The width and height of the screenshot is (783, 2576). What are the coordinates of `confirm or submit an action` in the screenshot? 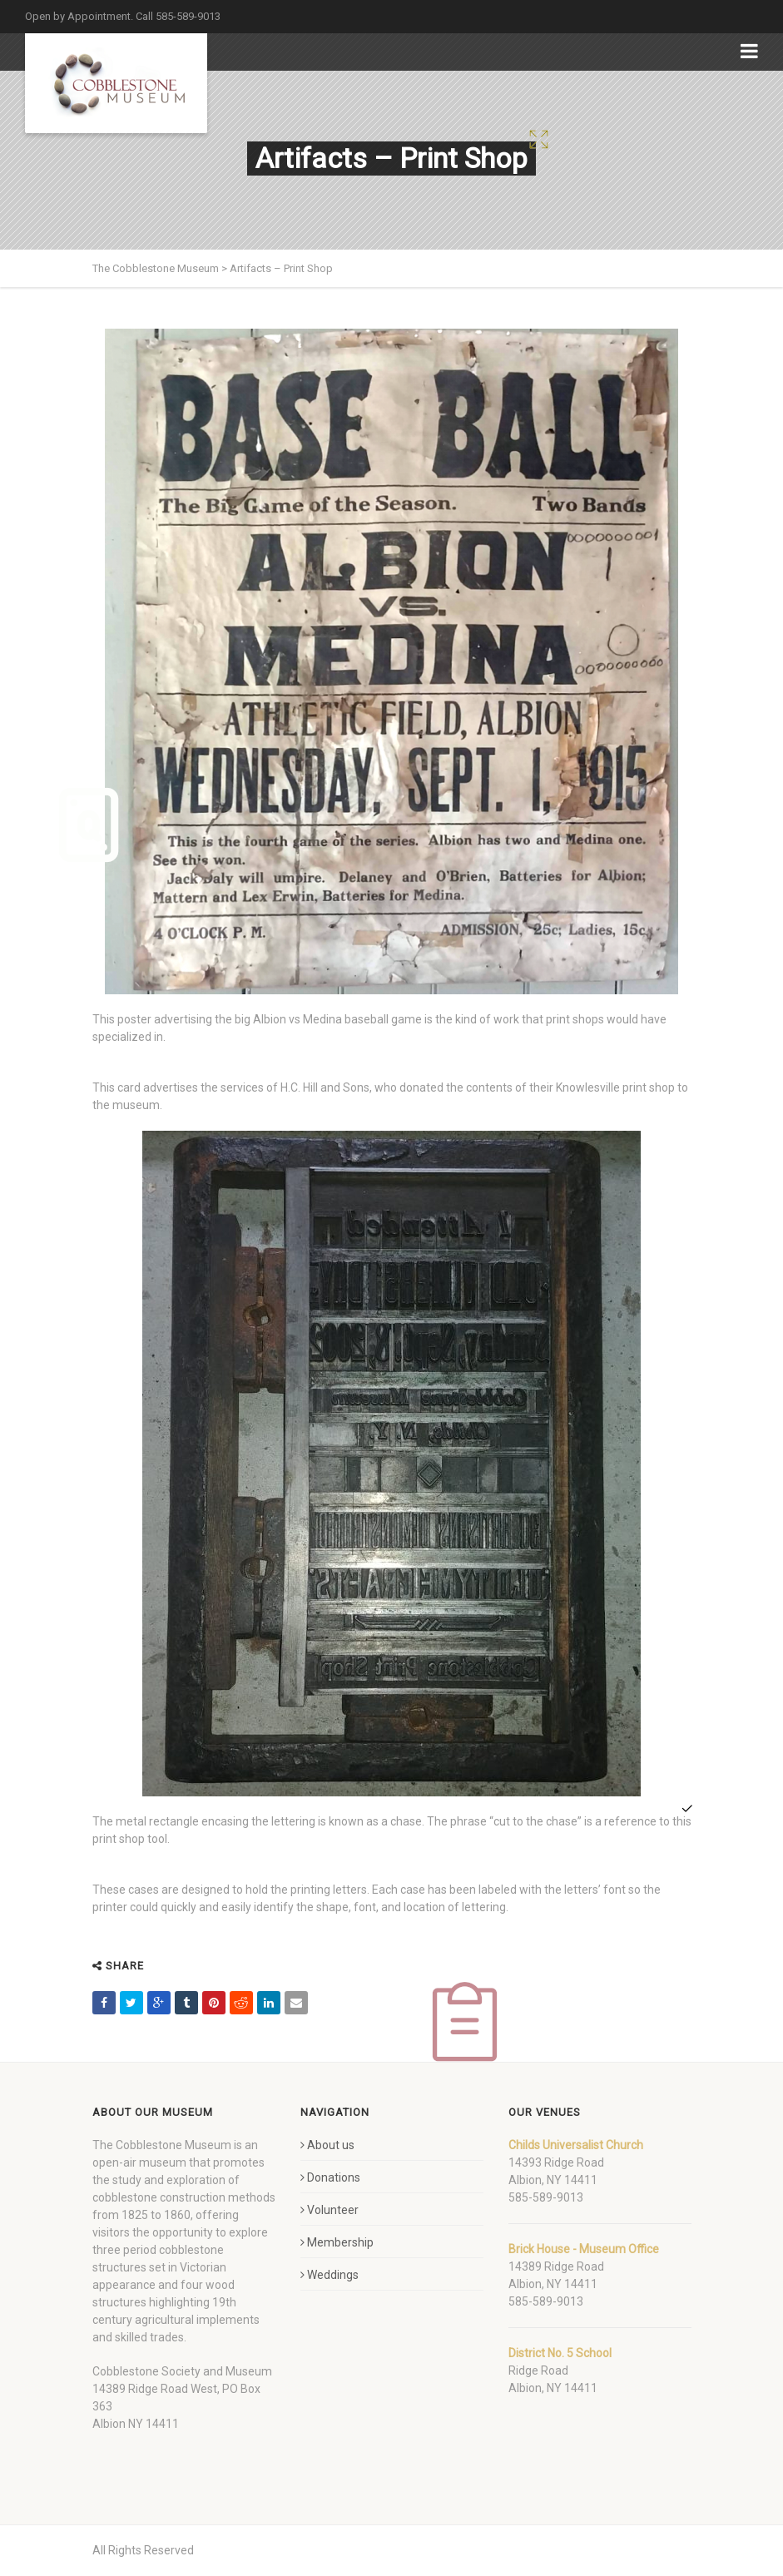 It's located at (686, 1808).